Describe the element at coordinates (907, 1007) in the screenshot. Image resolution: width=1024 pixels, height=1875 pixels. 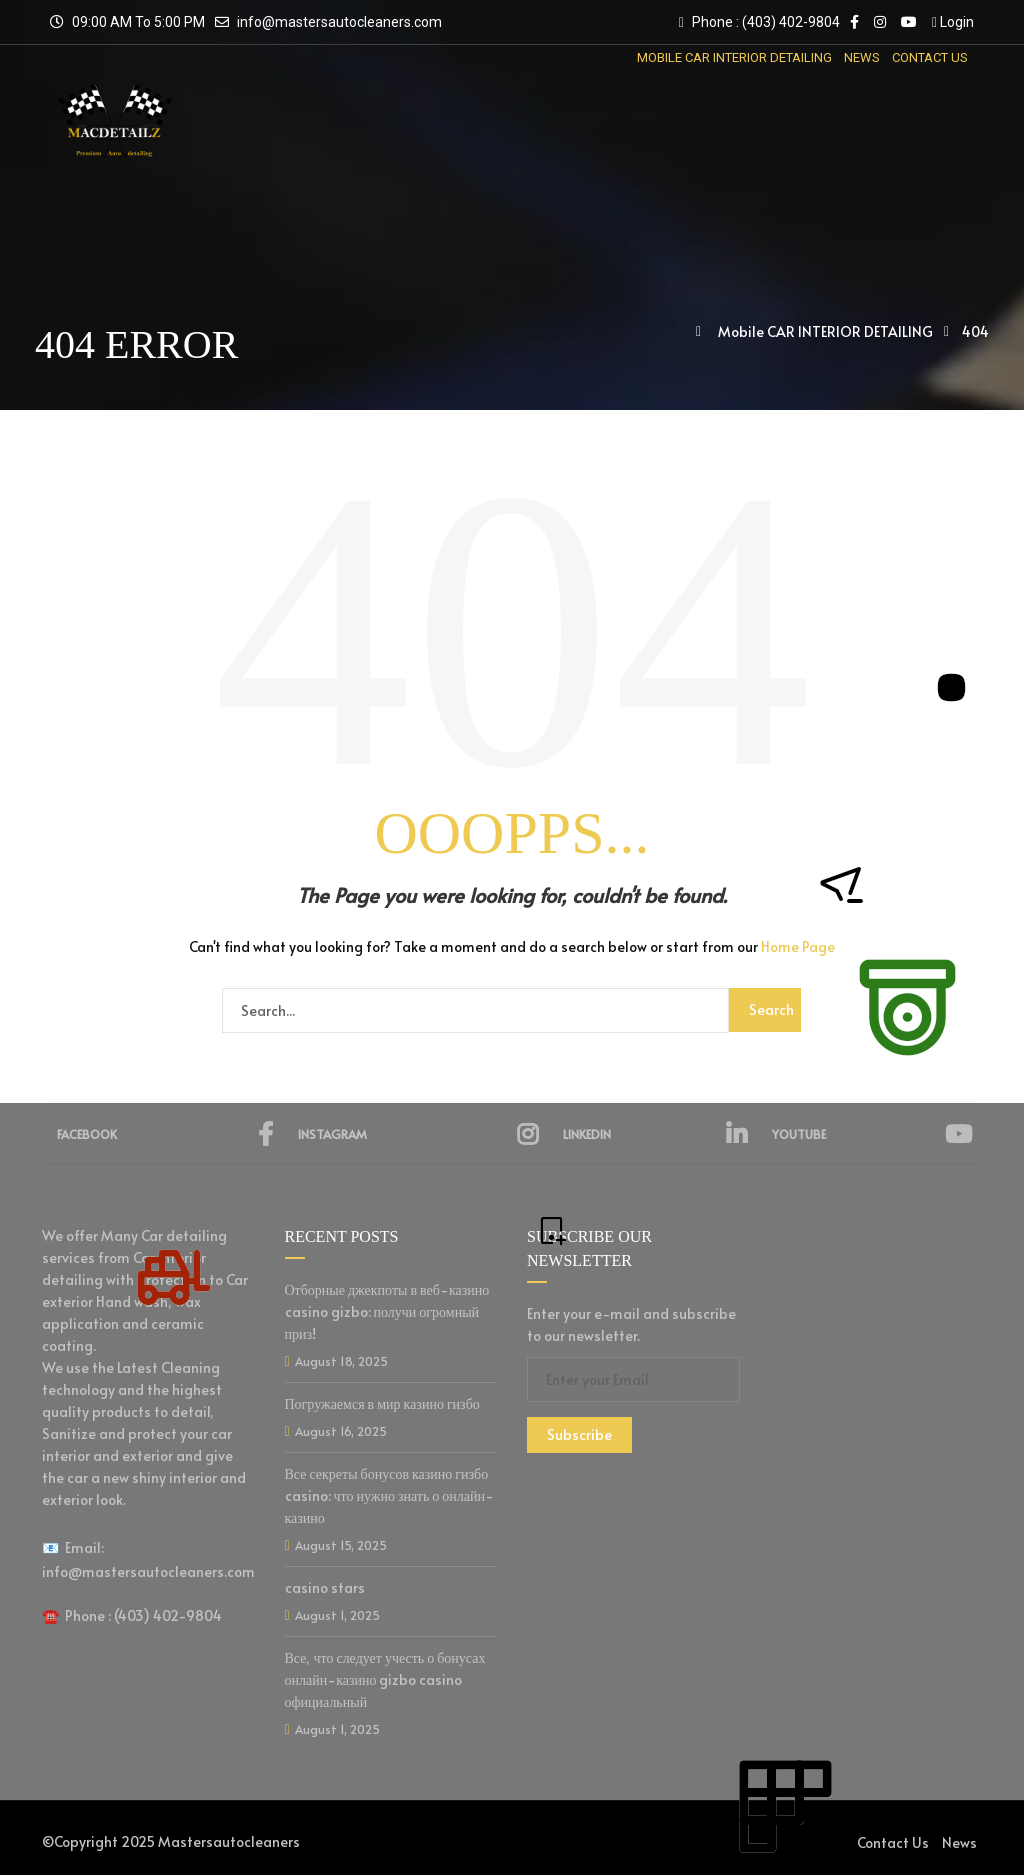
I see `access security camera settings` at that location.